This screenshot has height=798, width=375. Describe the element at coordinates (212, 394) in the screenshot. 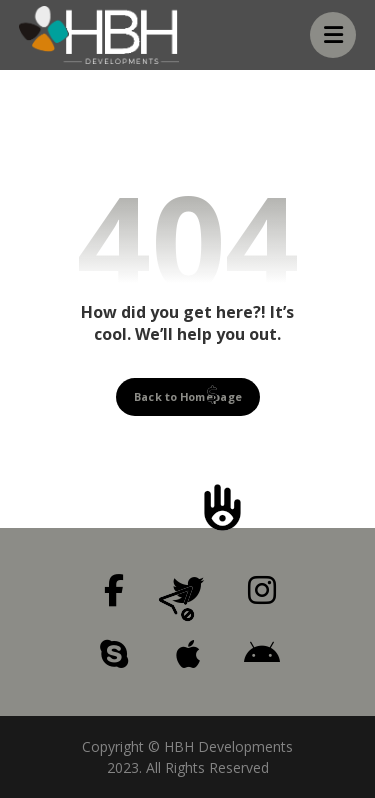

I see `view pricing or payment options` at that location.